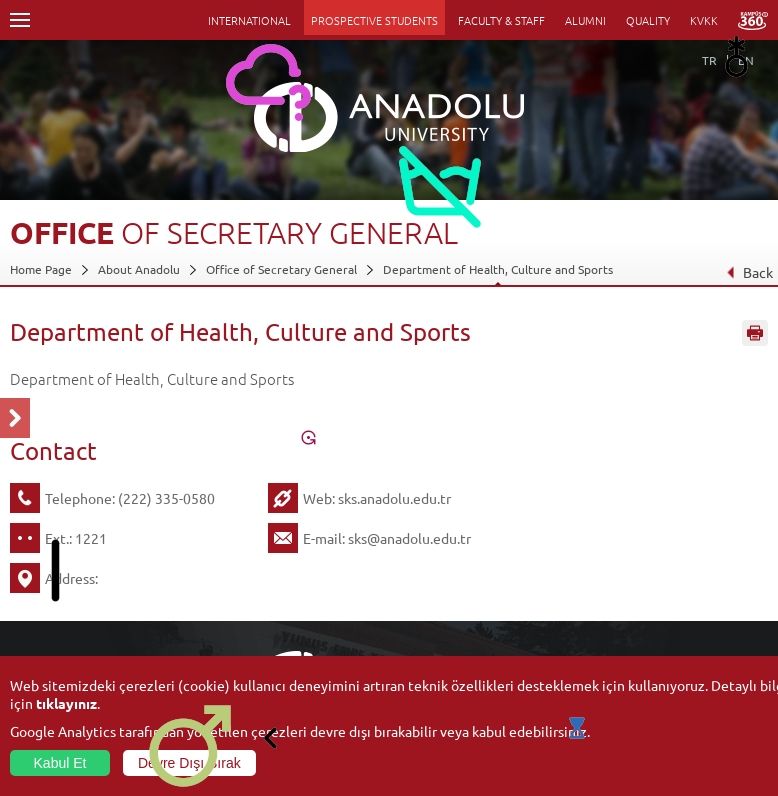 The image size is (778, 796). What do you see at coordinates (270, 76) in the screenshot?
I see `cloud storage help or support` at bounding box center [270, 76].